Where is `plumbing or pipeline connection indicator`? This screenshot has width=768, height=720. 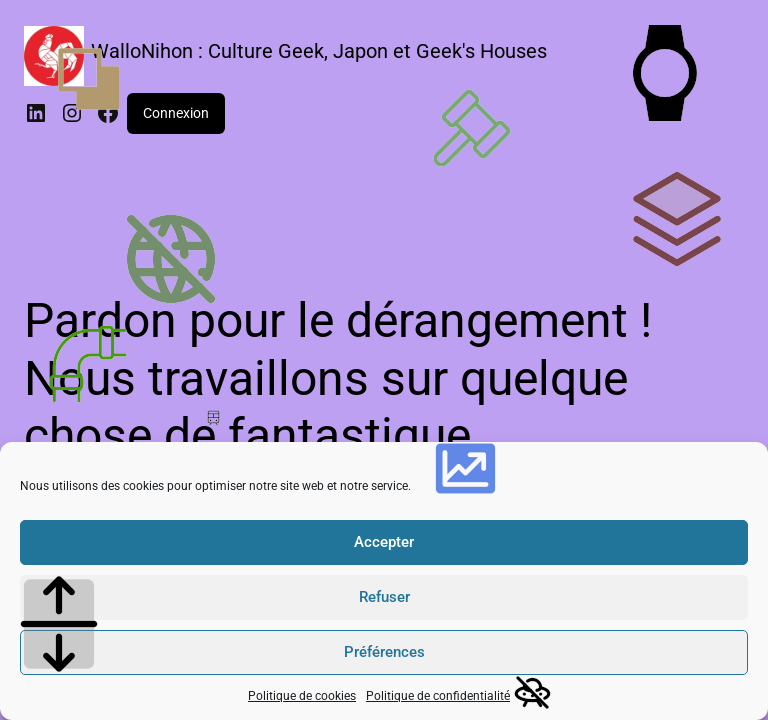
plumbing or pipeline connection indicator is located at coordinates (85, 361).